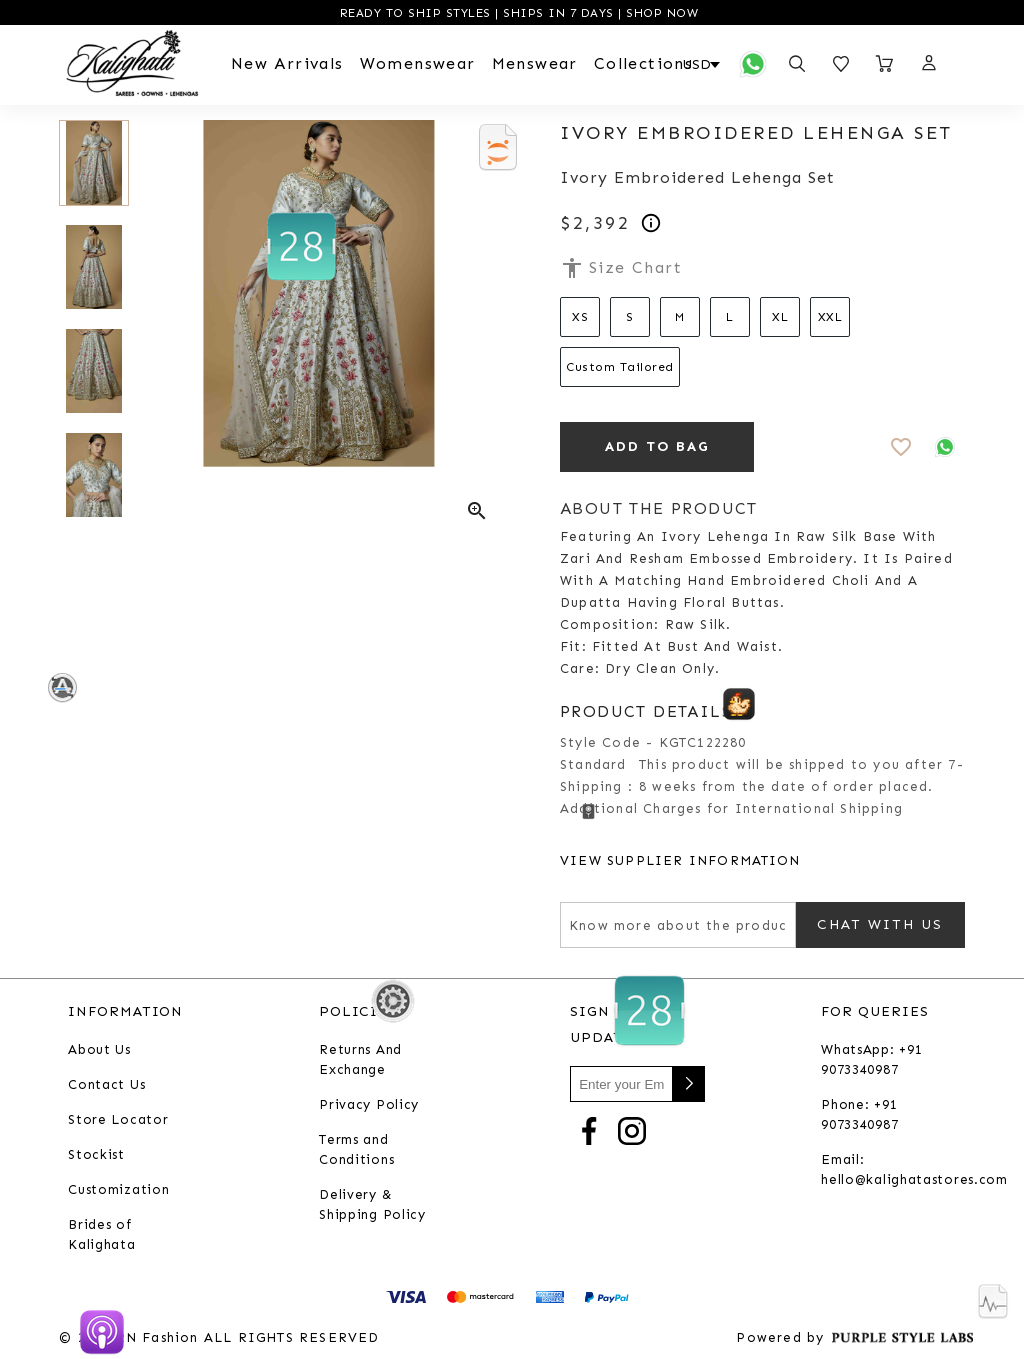  What do you see at coordinates (62, 687) in the screenshot?
I see `check for available software updates` at bounding box center [62, 687].